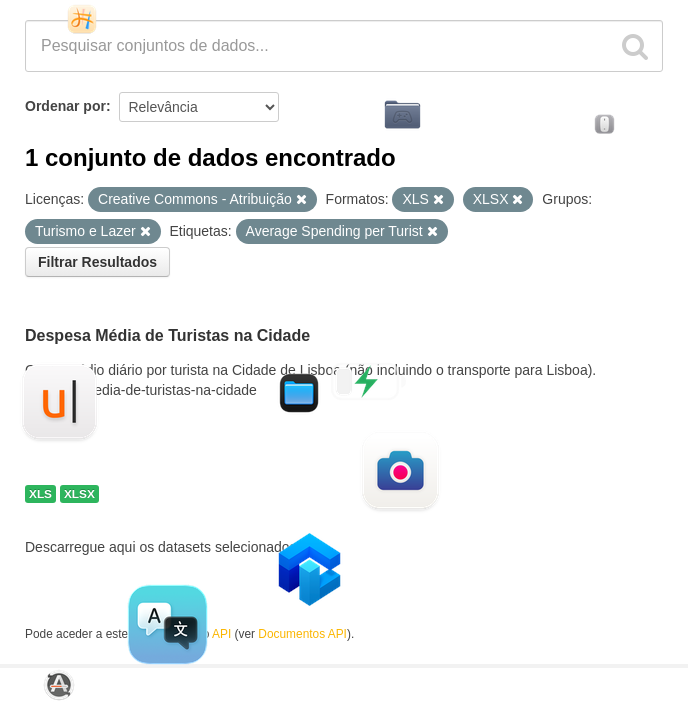 Image resolution: width=688 pixels, height=720 pixels. Describe the element at coordinates (309, 569) in the screenshot. I see `open microsoft maquette app` at that location.